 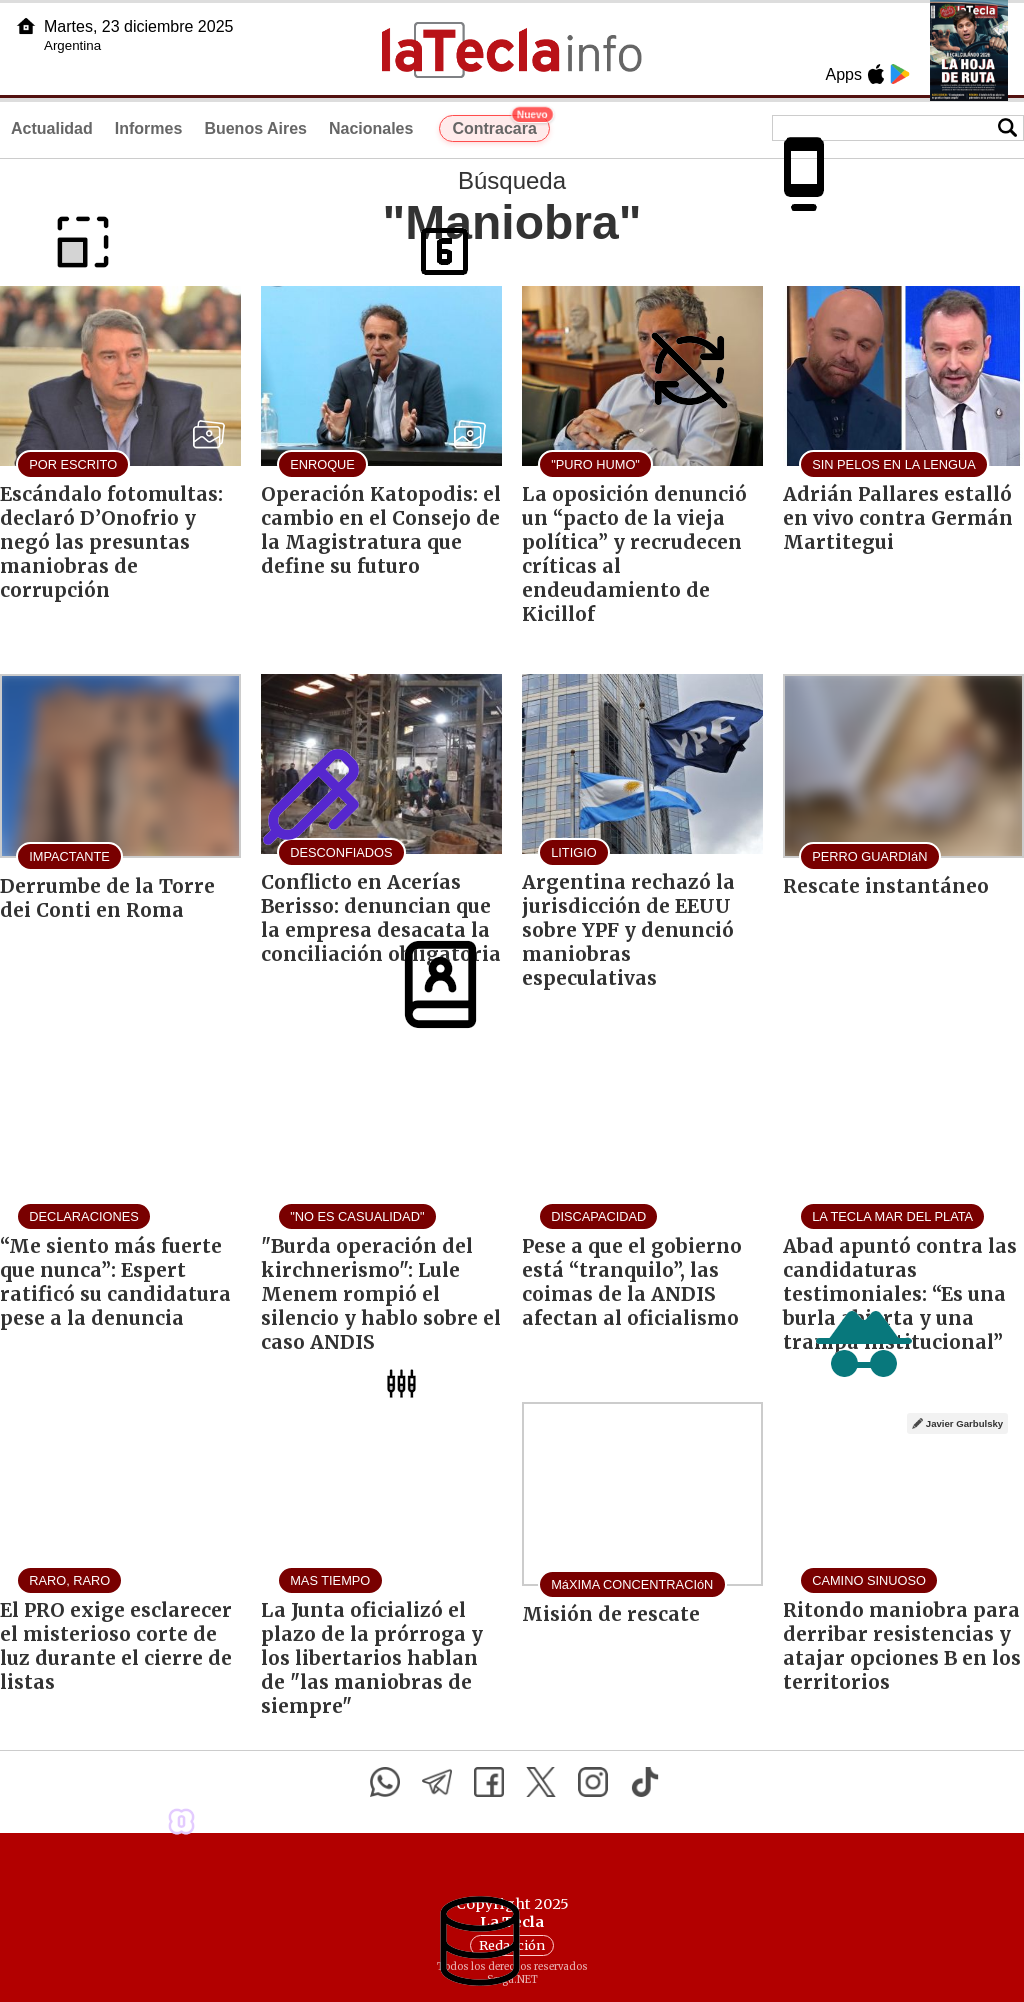 I want to click on configure audio/video input settings, so click(x=401, y=1383).